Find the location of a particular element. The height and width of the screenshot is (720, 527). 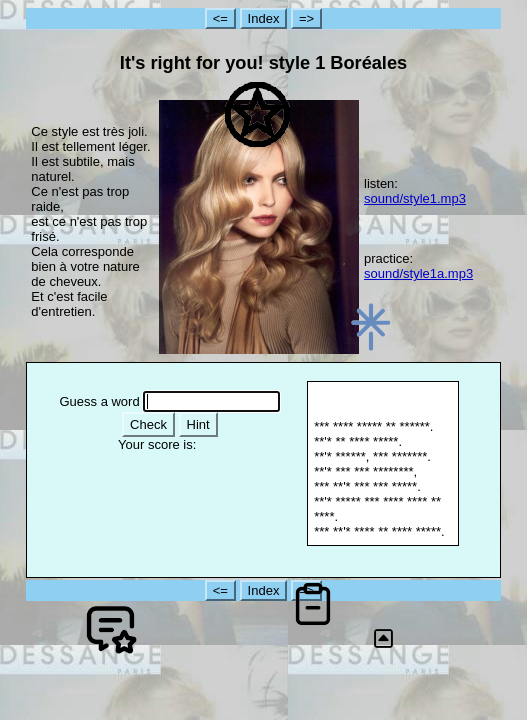

view favorites or starred items is located at coordinates (257, 114).